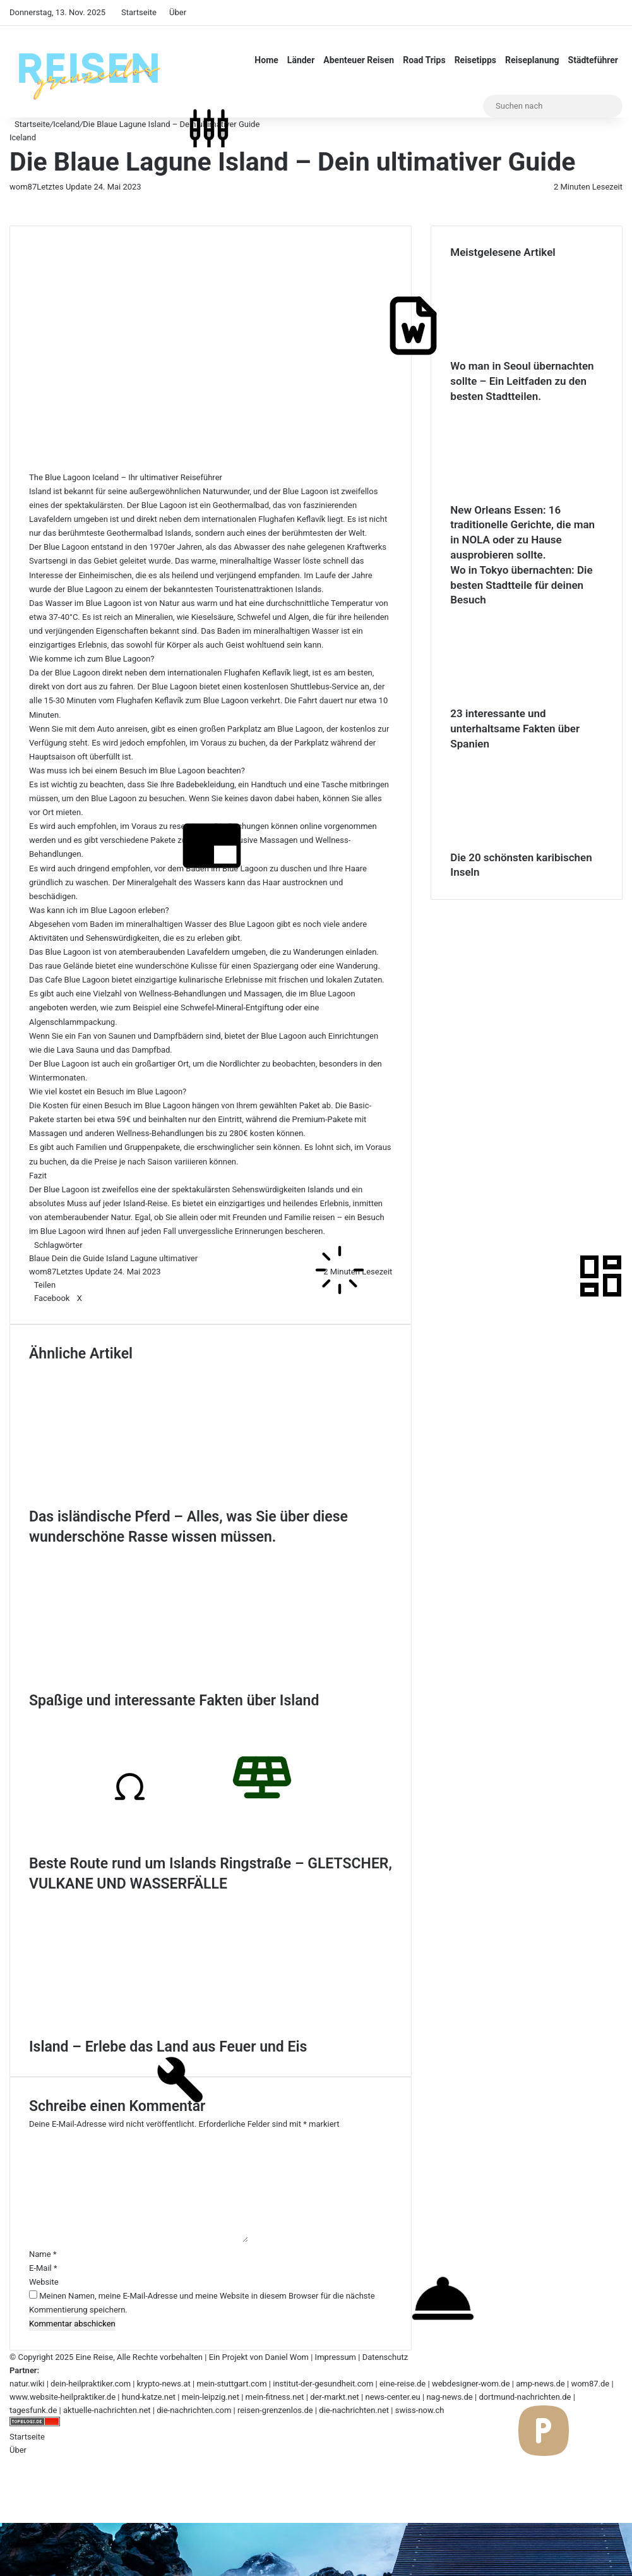 This screenshot has width=632, height=2576. I want to click on represents the omega symbol in mathematical or scientific contexts, so click(129, 1786).